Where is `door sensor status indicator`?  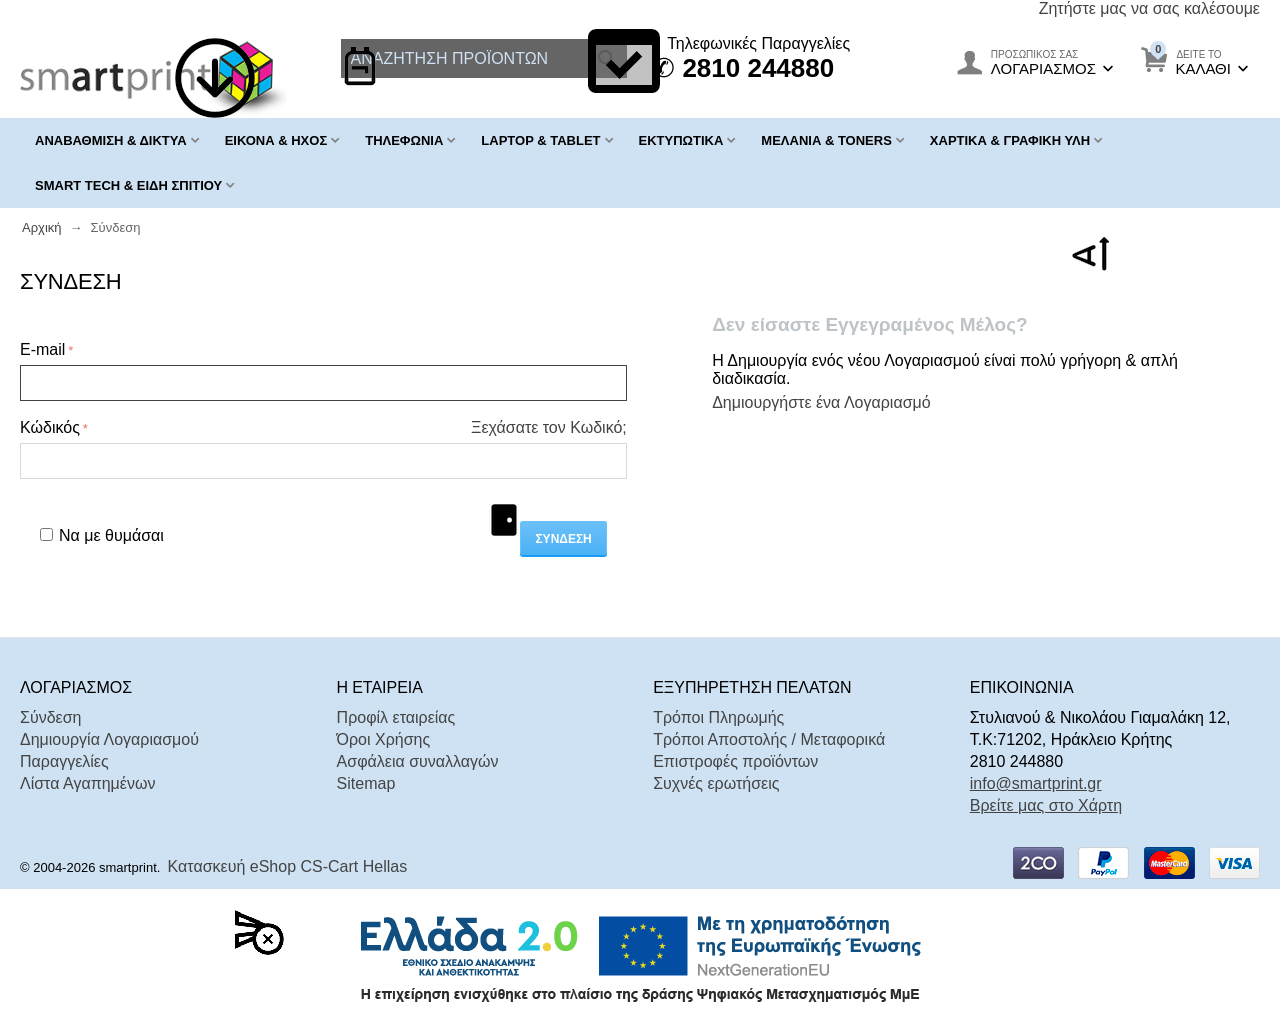
door sensor status indicator is located at coordinates (504, 520).